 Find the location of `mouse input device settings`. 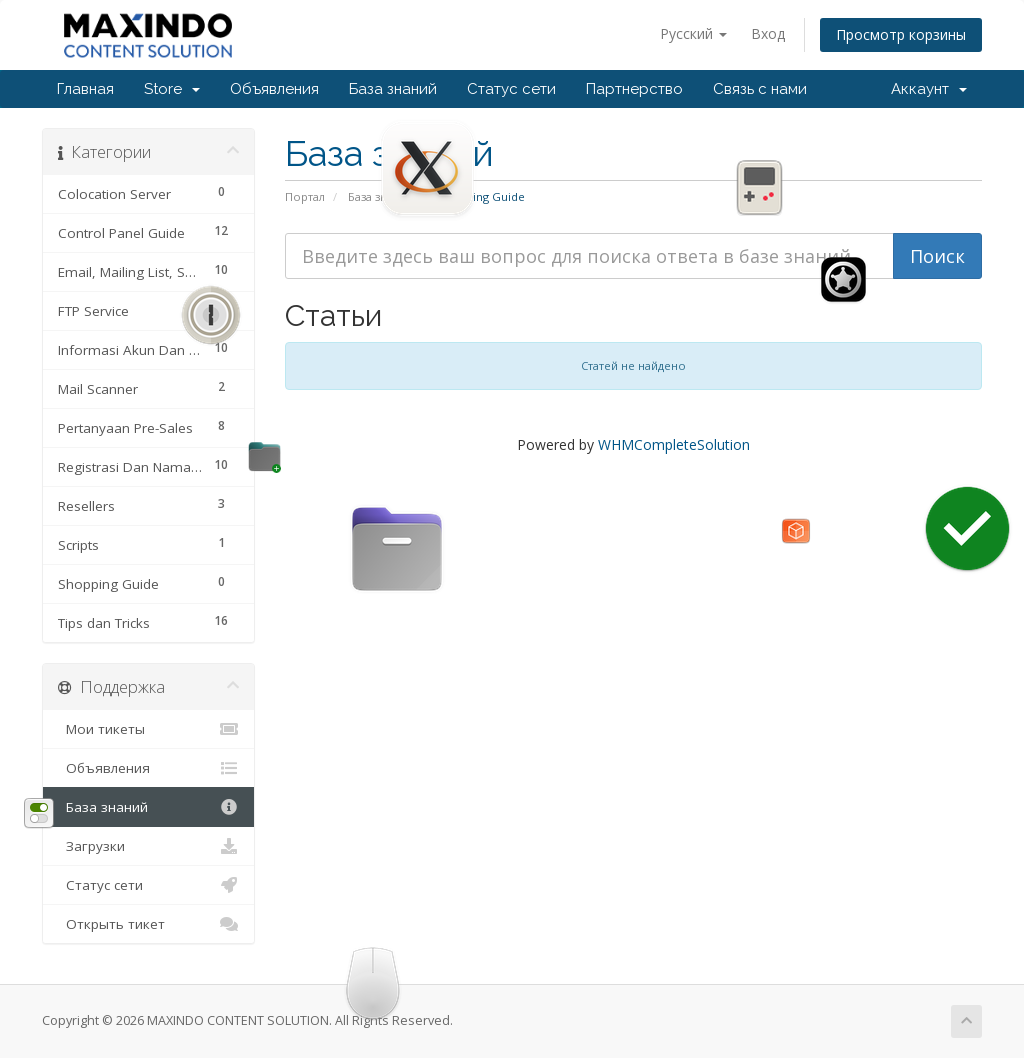

mouse input device settings is located at coordinates (373, 983).